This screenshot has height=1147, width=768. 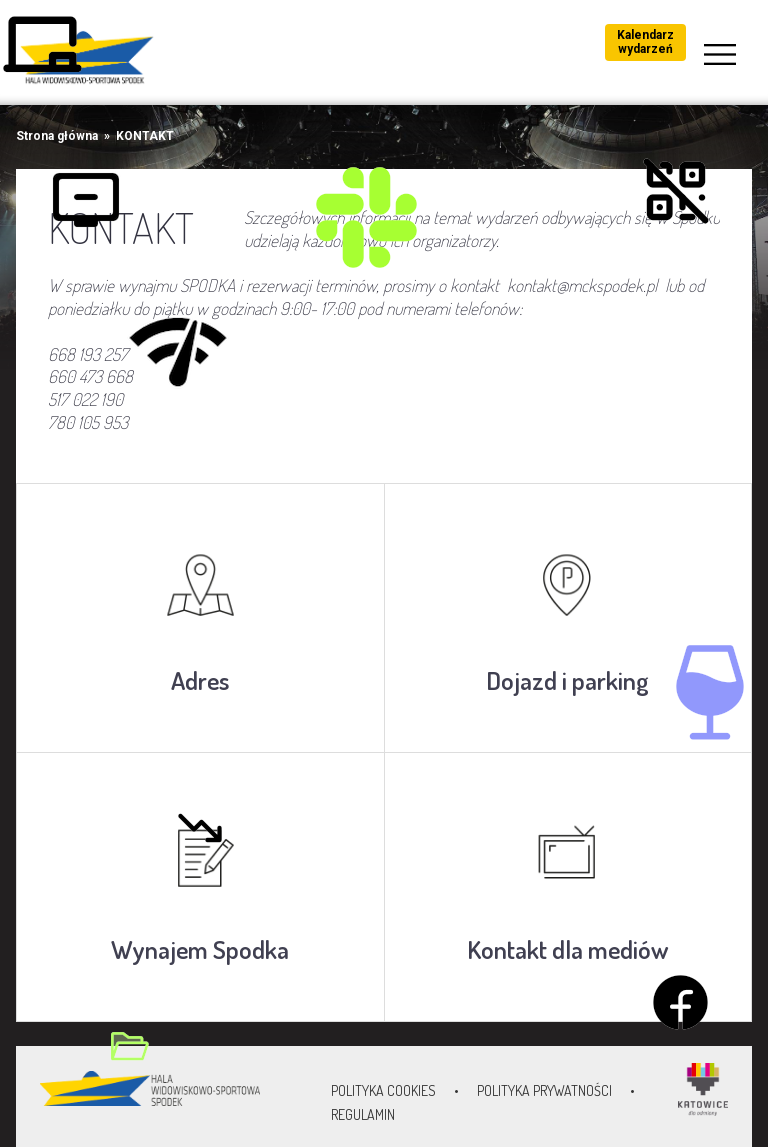 What do you see at coordinates (86, 200) in the screenshot?
I see `remove video from watch queue` at bounding box center [86, 200].